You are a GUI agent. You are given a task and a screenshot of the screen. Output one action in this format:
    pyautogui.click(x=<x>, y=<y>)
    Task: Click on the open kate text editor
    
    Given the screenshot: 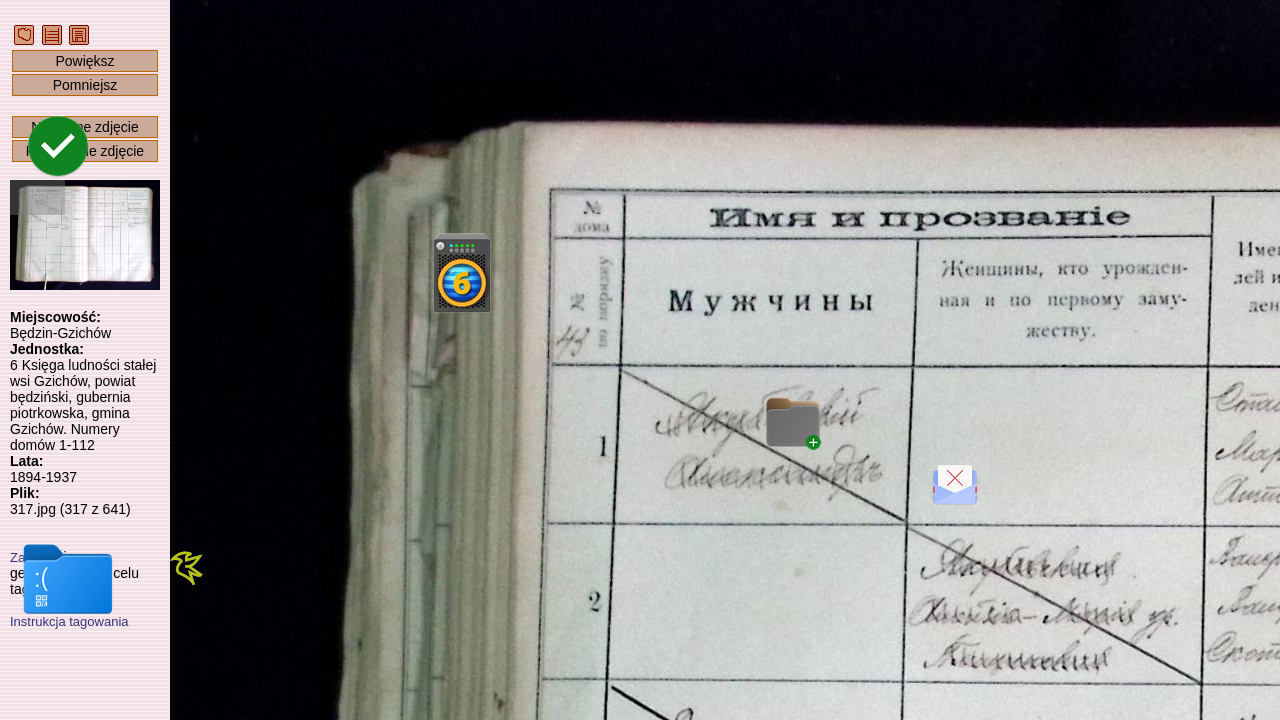 What is the action you would take?
    pyautogui.click(x=187, y=567)
    